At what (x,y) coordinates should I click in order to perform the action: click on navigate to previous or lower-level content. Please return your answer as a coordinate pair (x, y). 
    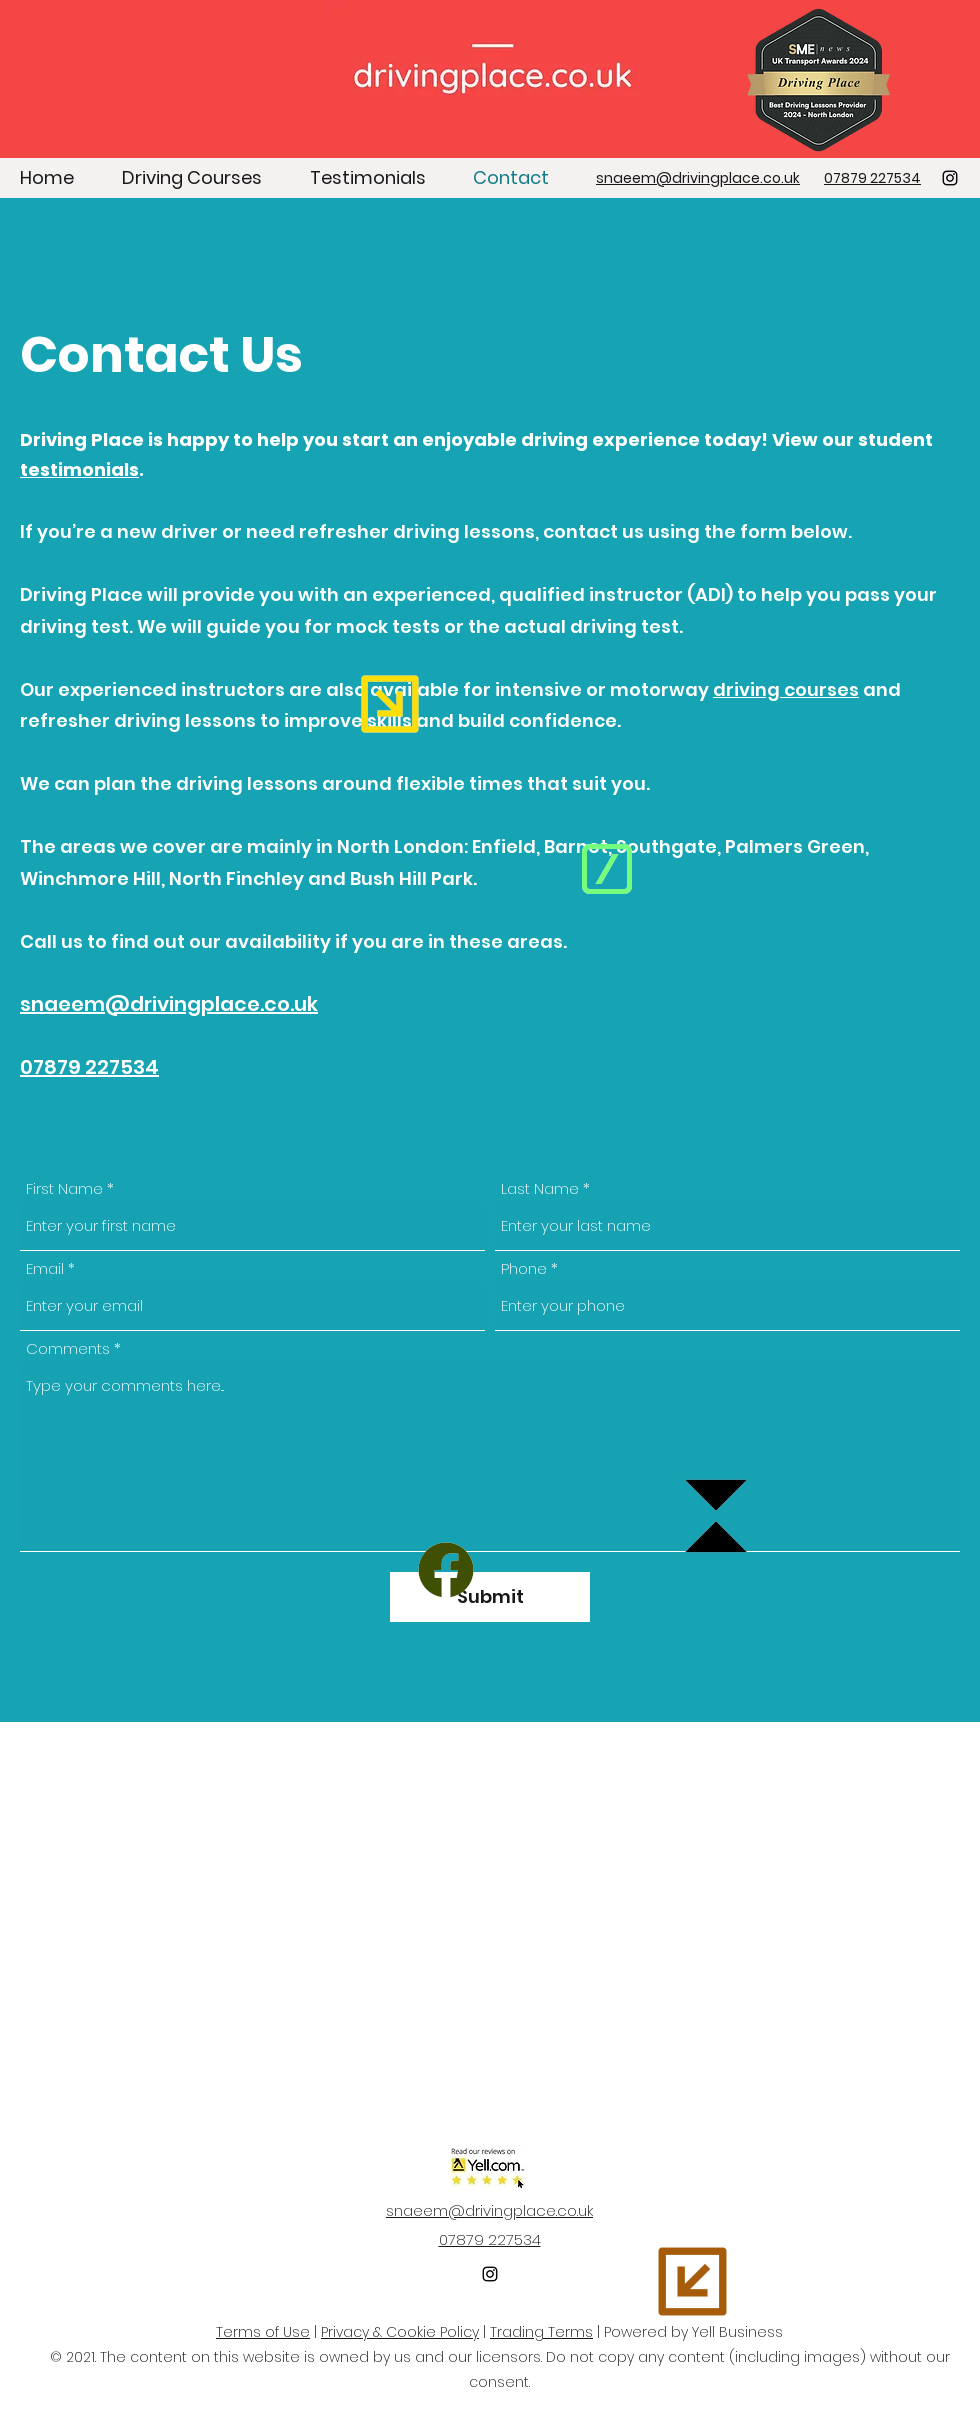
    Looking at the image, I should click on (692, 2281).